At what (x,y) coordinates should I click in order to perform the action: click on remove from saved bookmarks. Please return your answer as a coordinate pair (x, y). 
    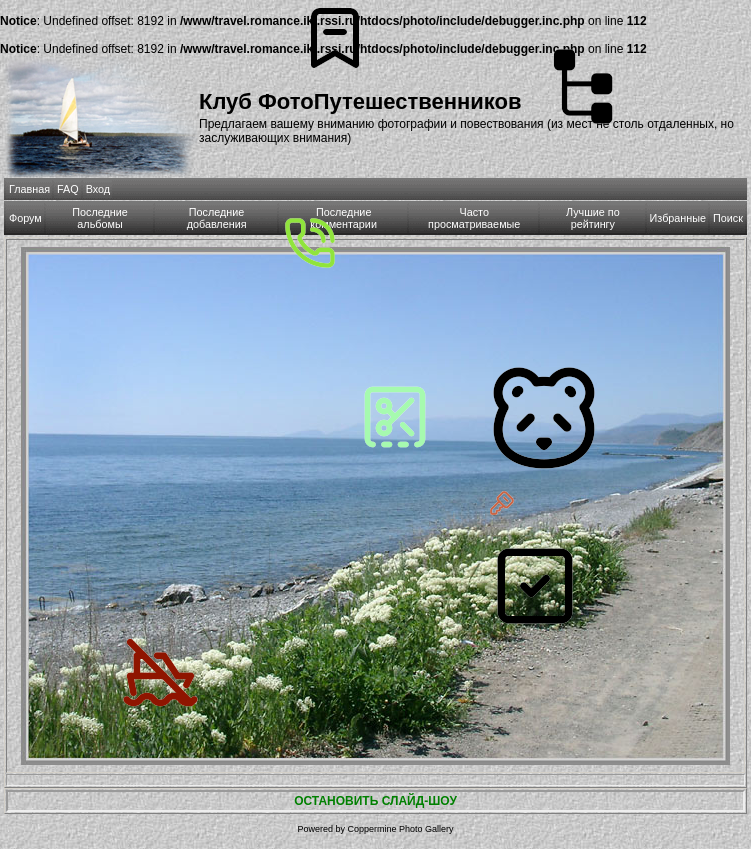
    Looking at the image, I should click on (335, 38).